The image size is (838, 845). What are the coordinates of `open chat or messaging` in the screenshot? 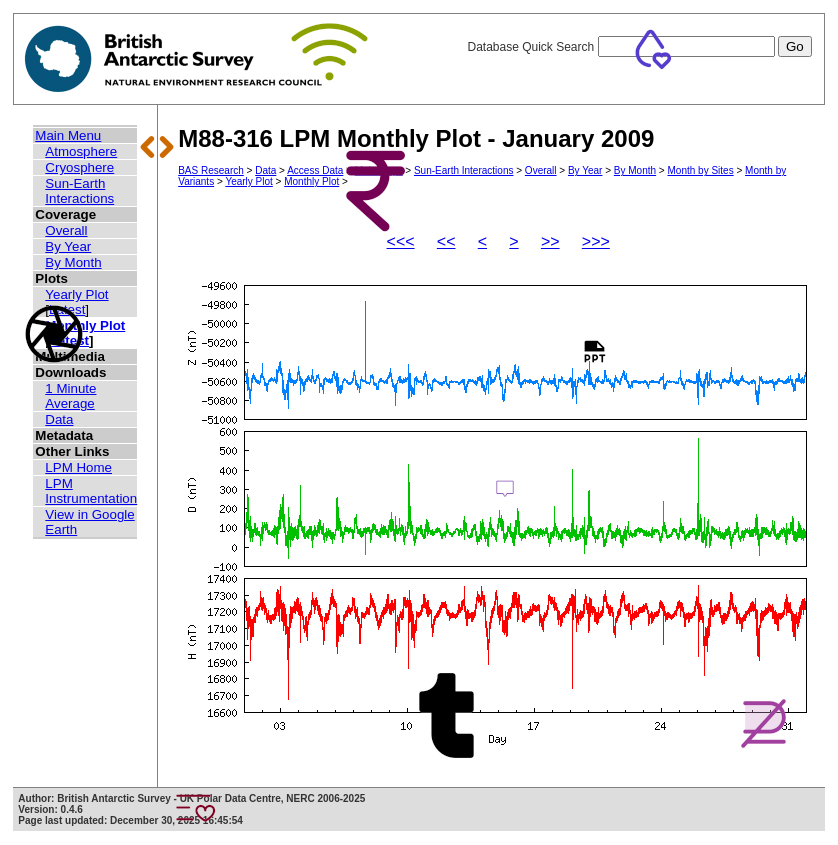 It's located at (505, 488).